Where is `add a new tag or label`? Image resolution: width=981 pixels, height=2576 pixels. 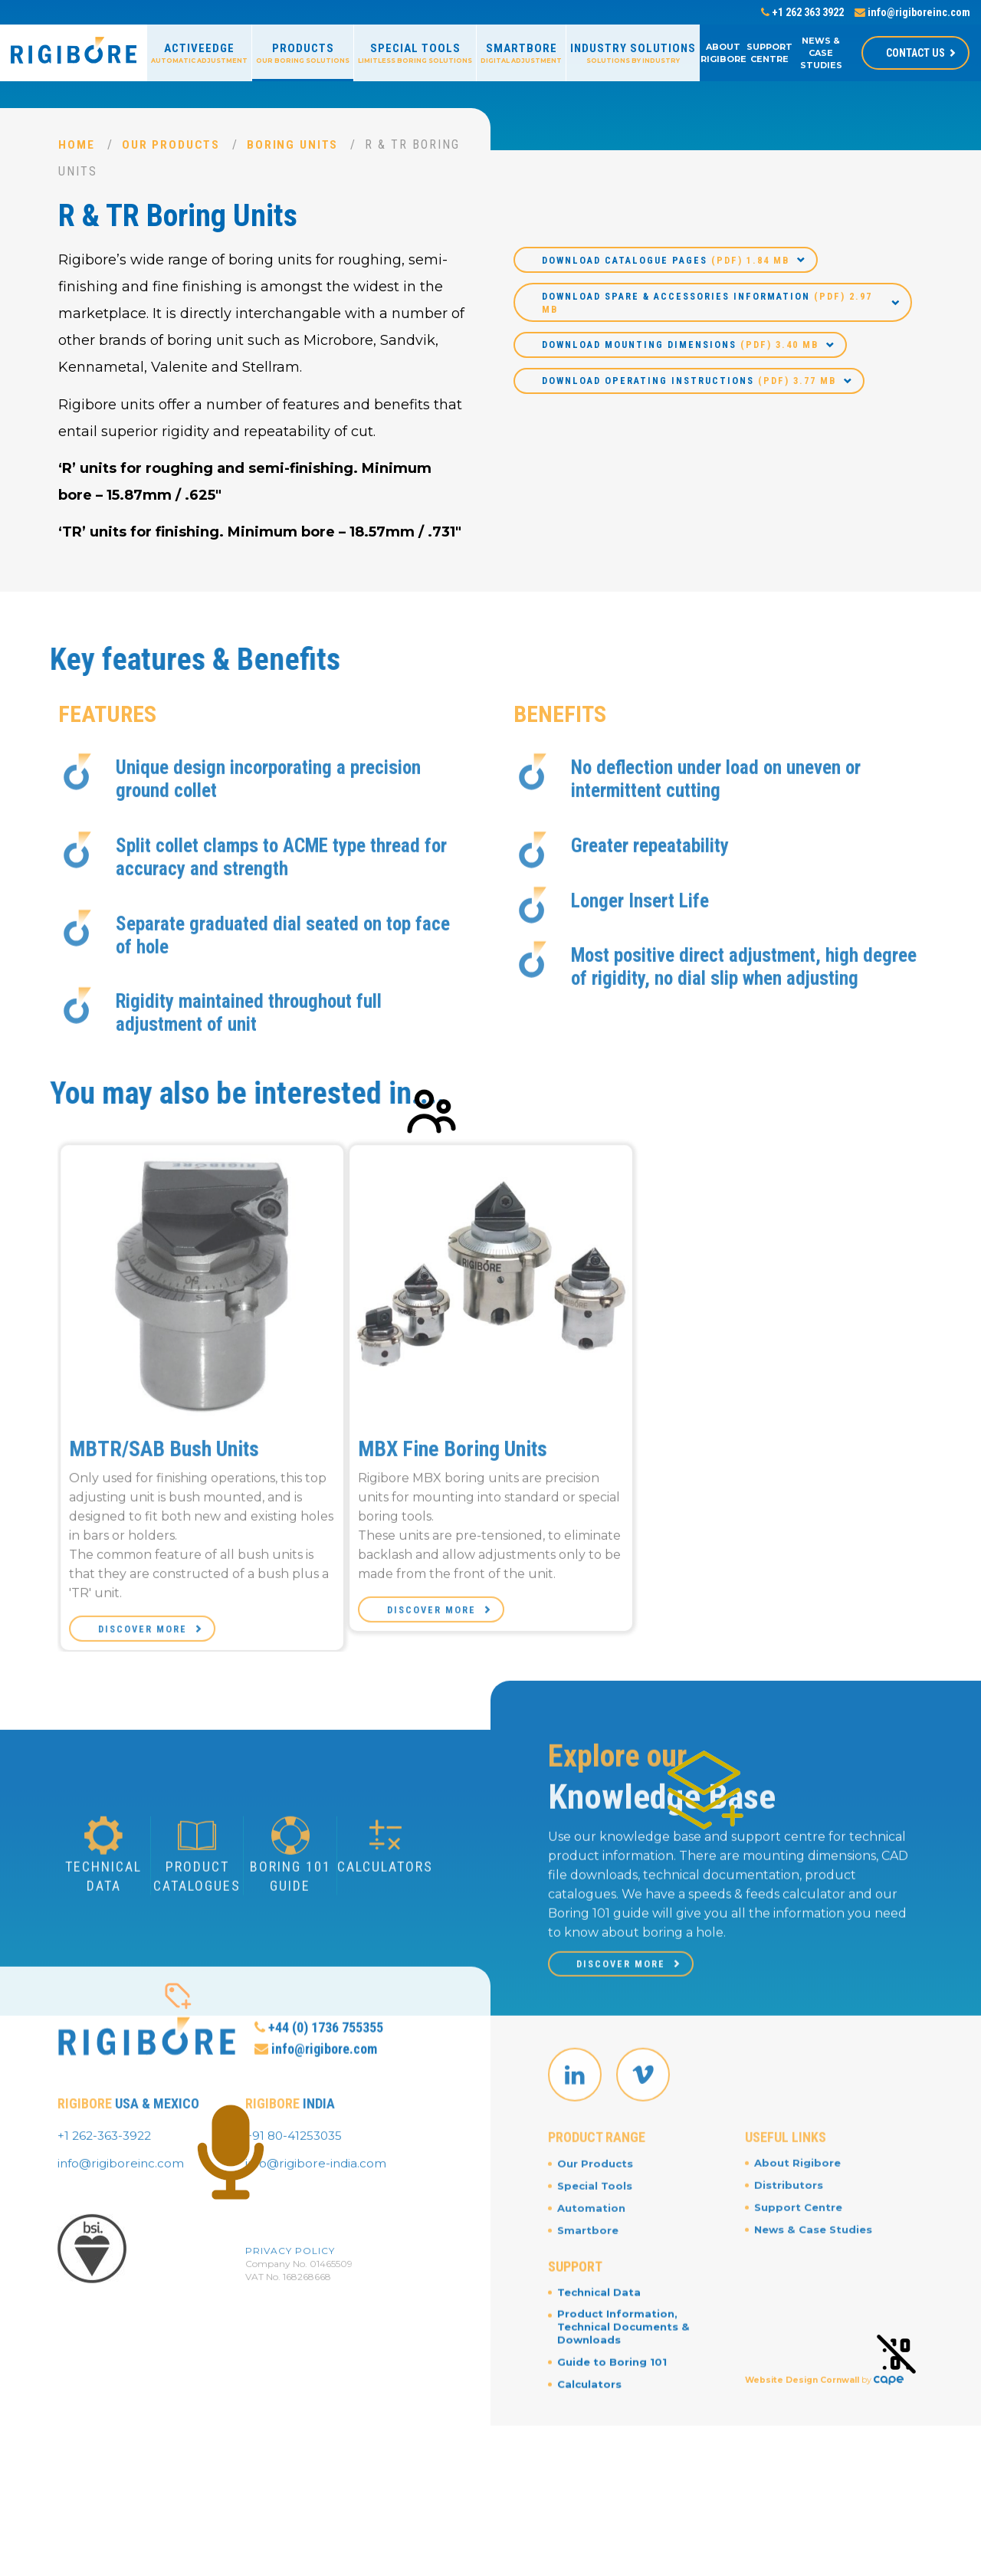
add a new tag or label is located at coordinates (177, 1995).